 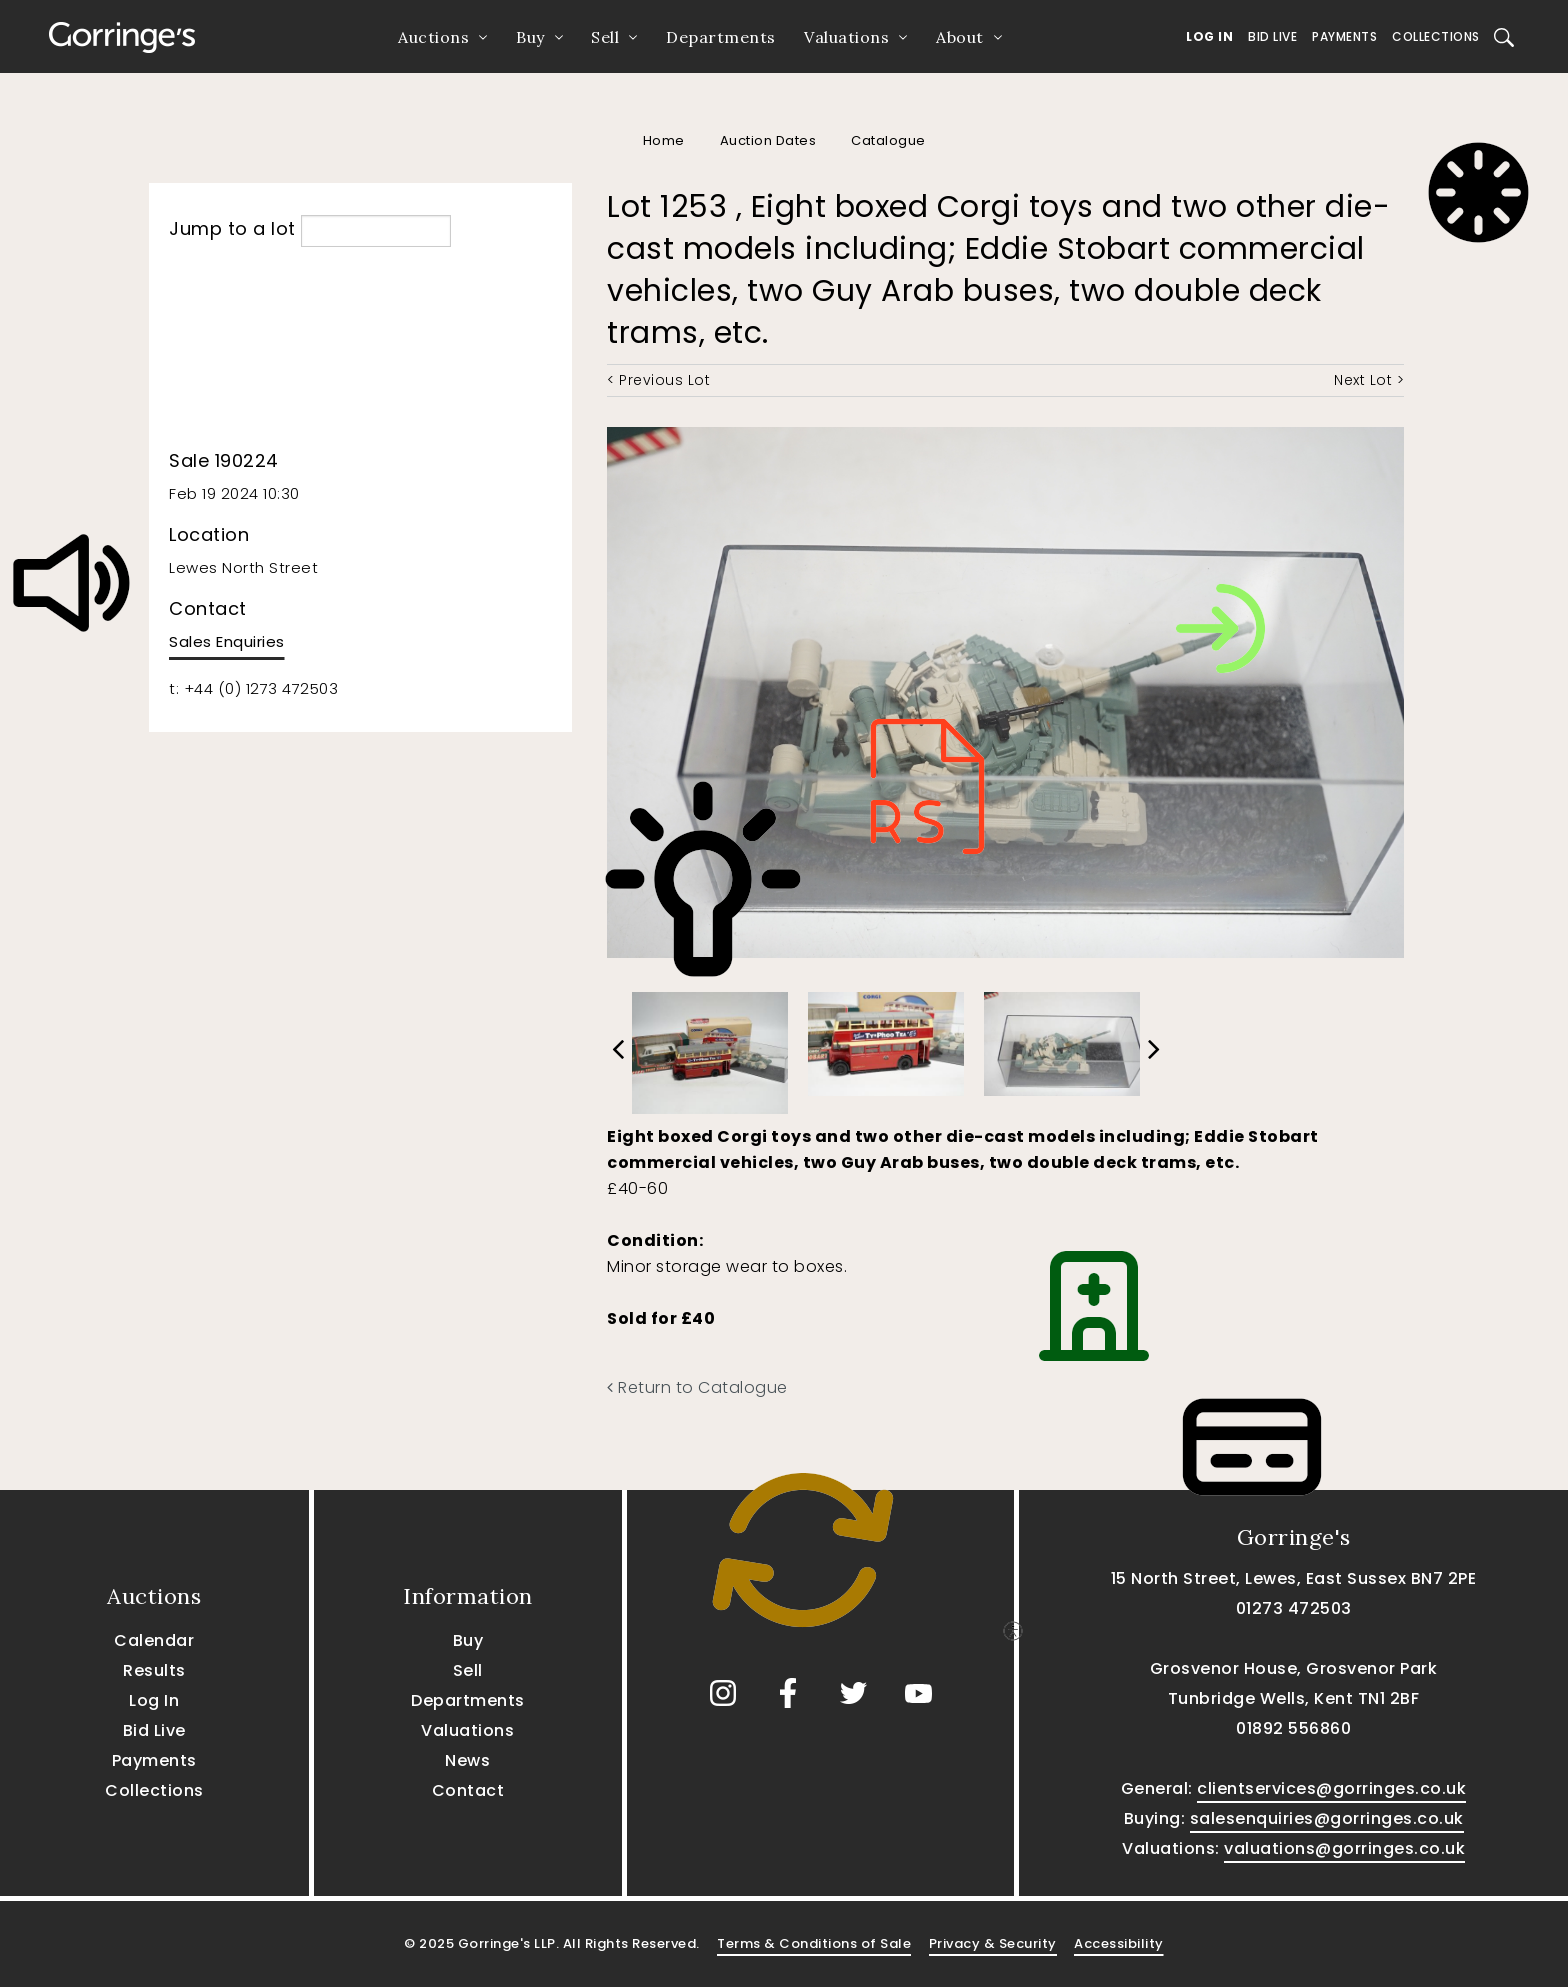 I want to click on manage payment methods, so click(x=1252, y=1447).